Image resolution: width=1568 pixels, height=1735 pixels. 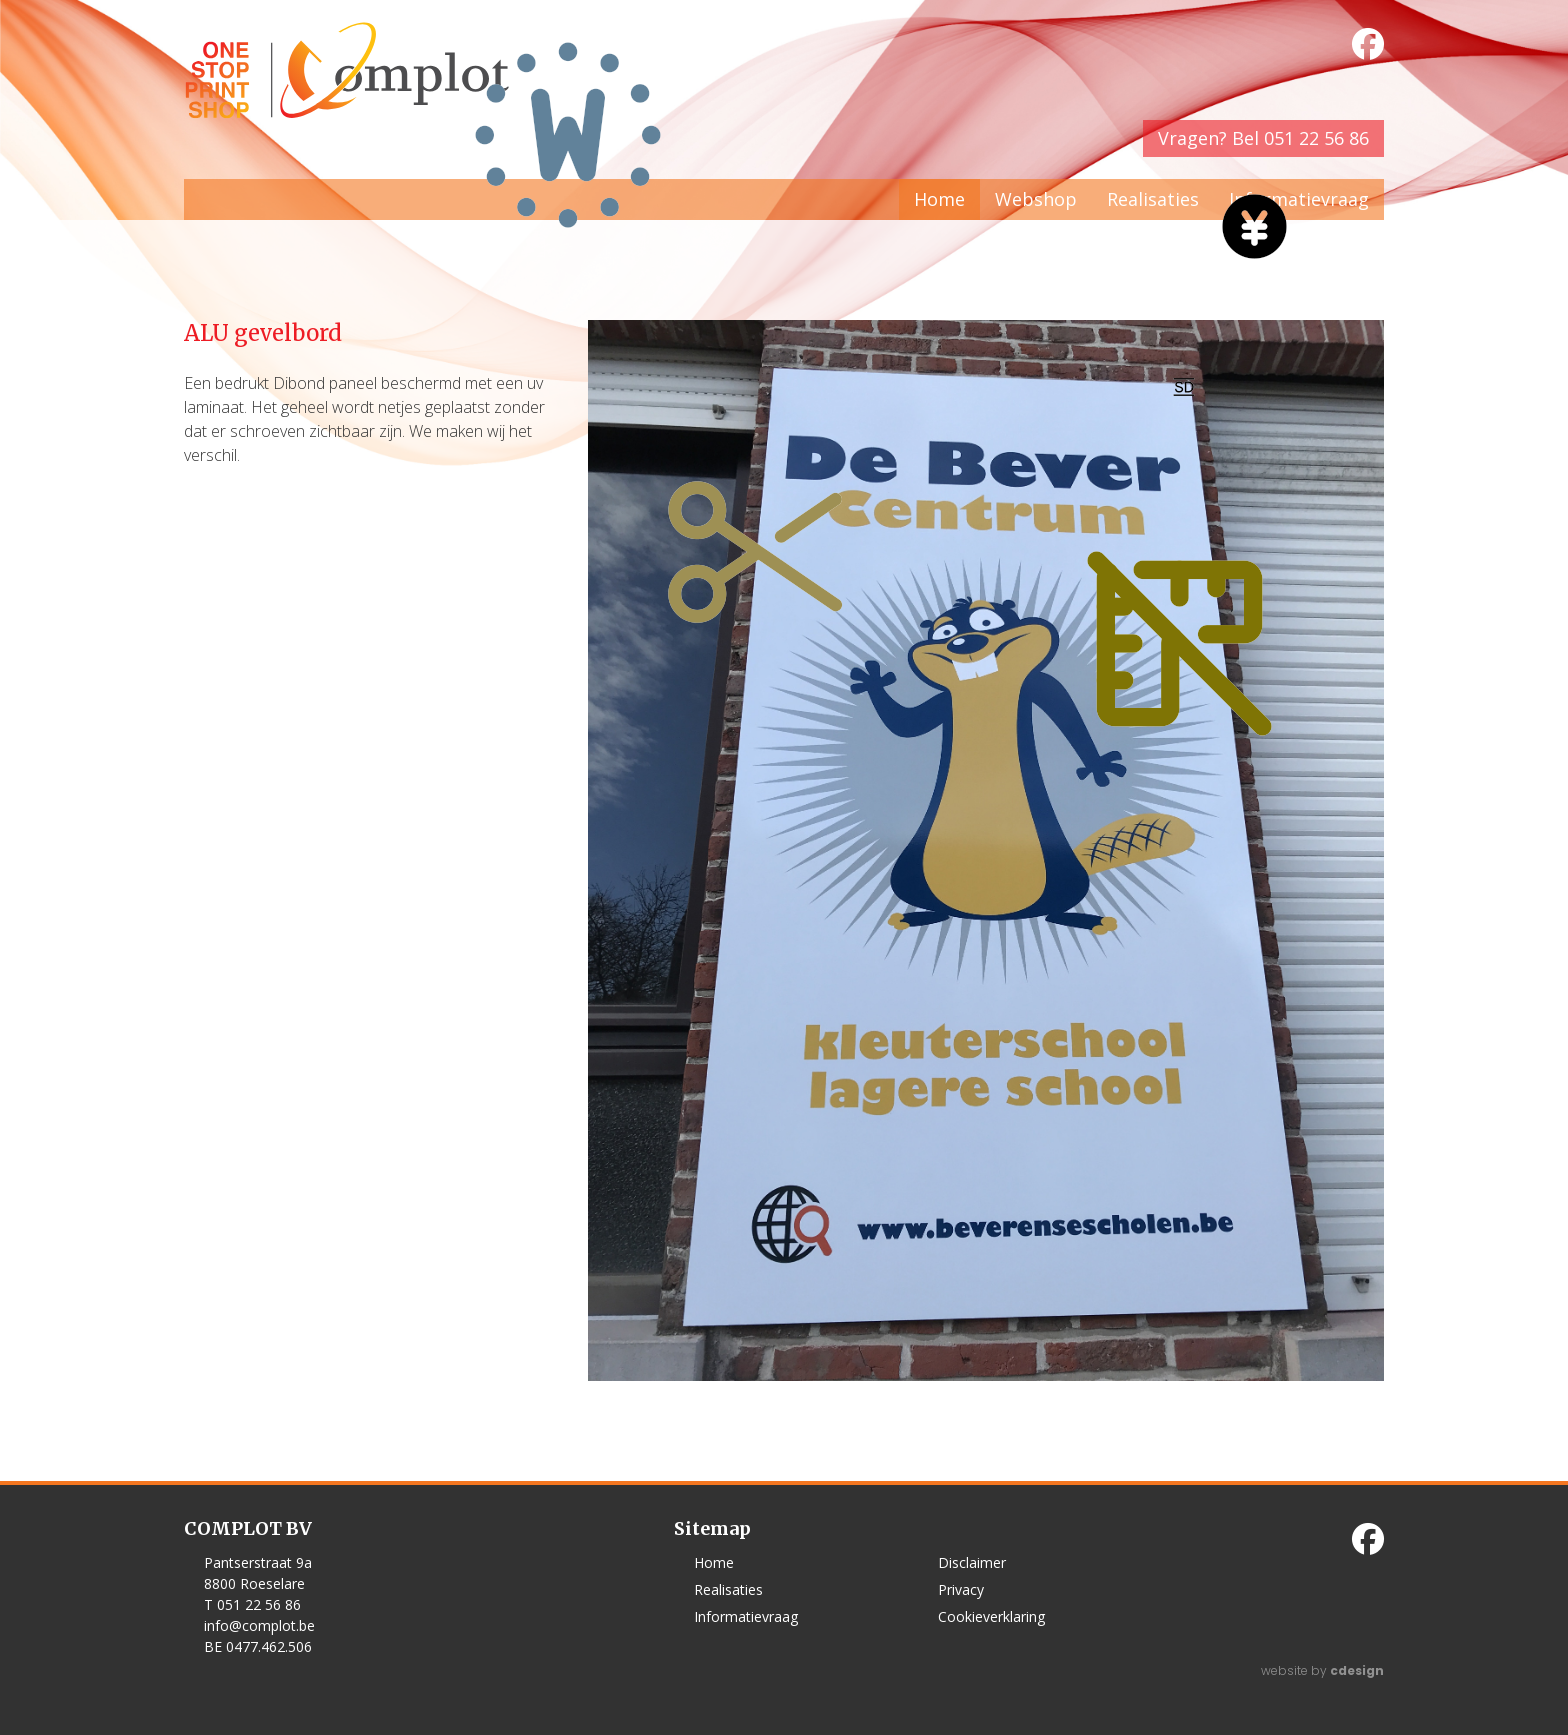 What do you see at coordinates (568, 135) in the screenshot?
I see `indicates a draft or pending status for an item starting with "W"` at bounding box center [568, 135].